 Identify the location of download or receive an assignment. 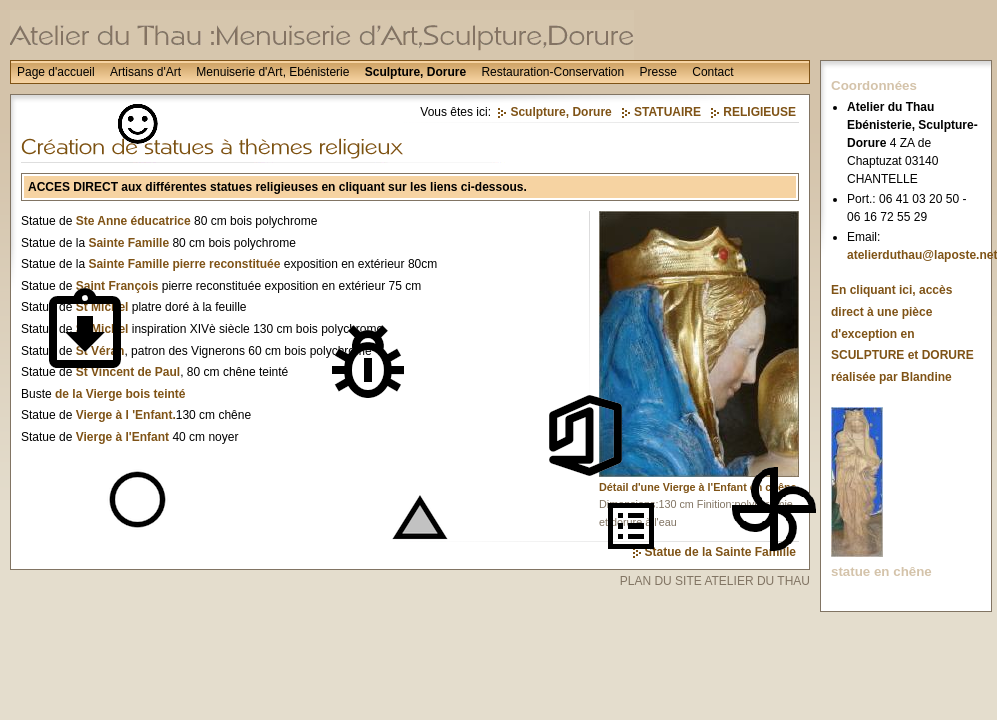
(85, 332).